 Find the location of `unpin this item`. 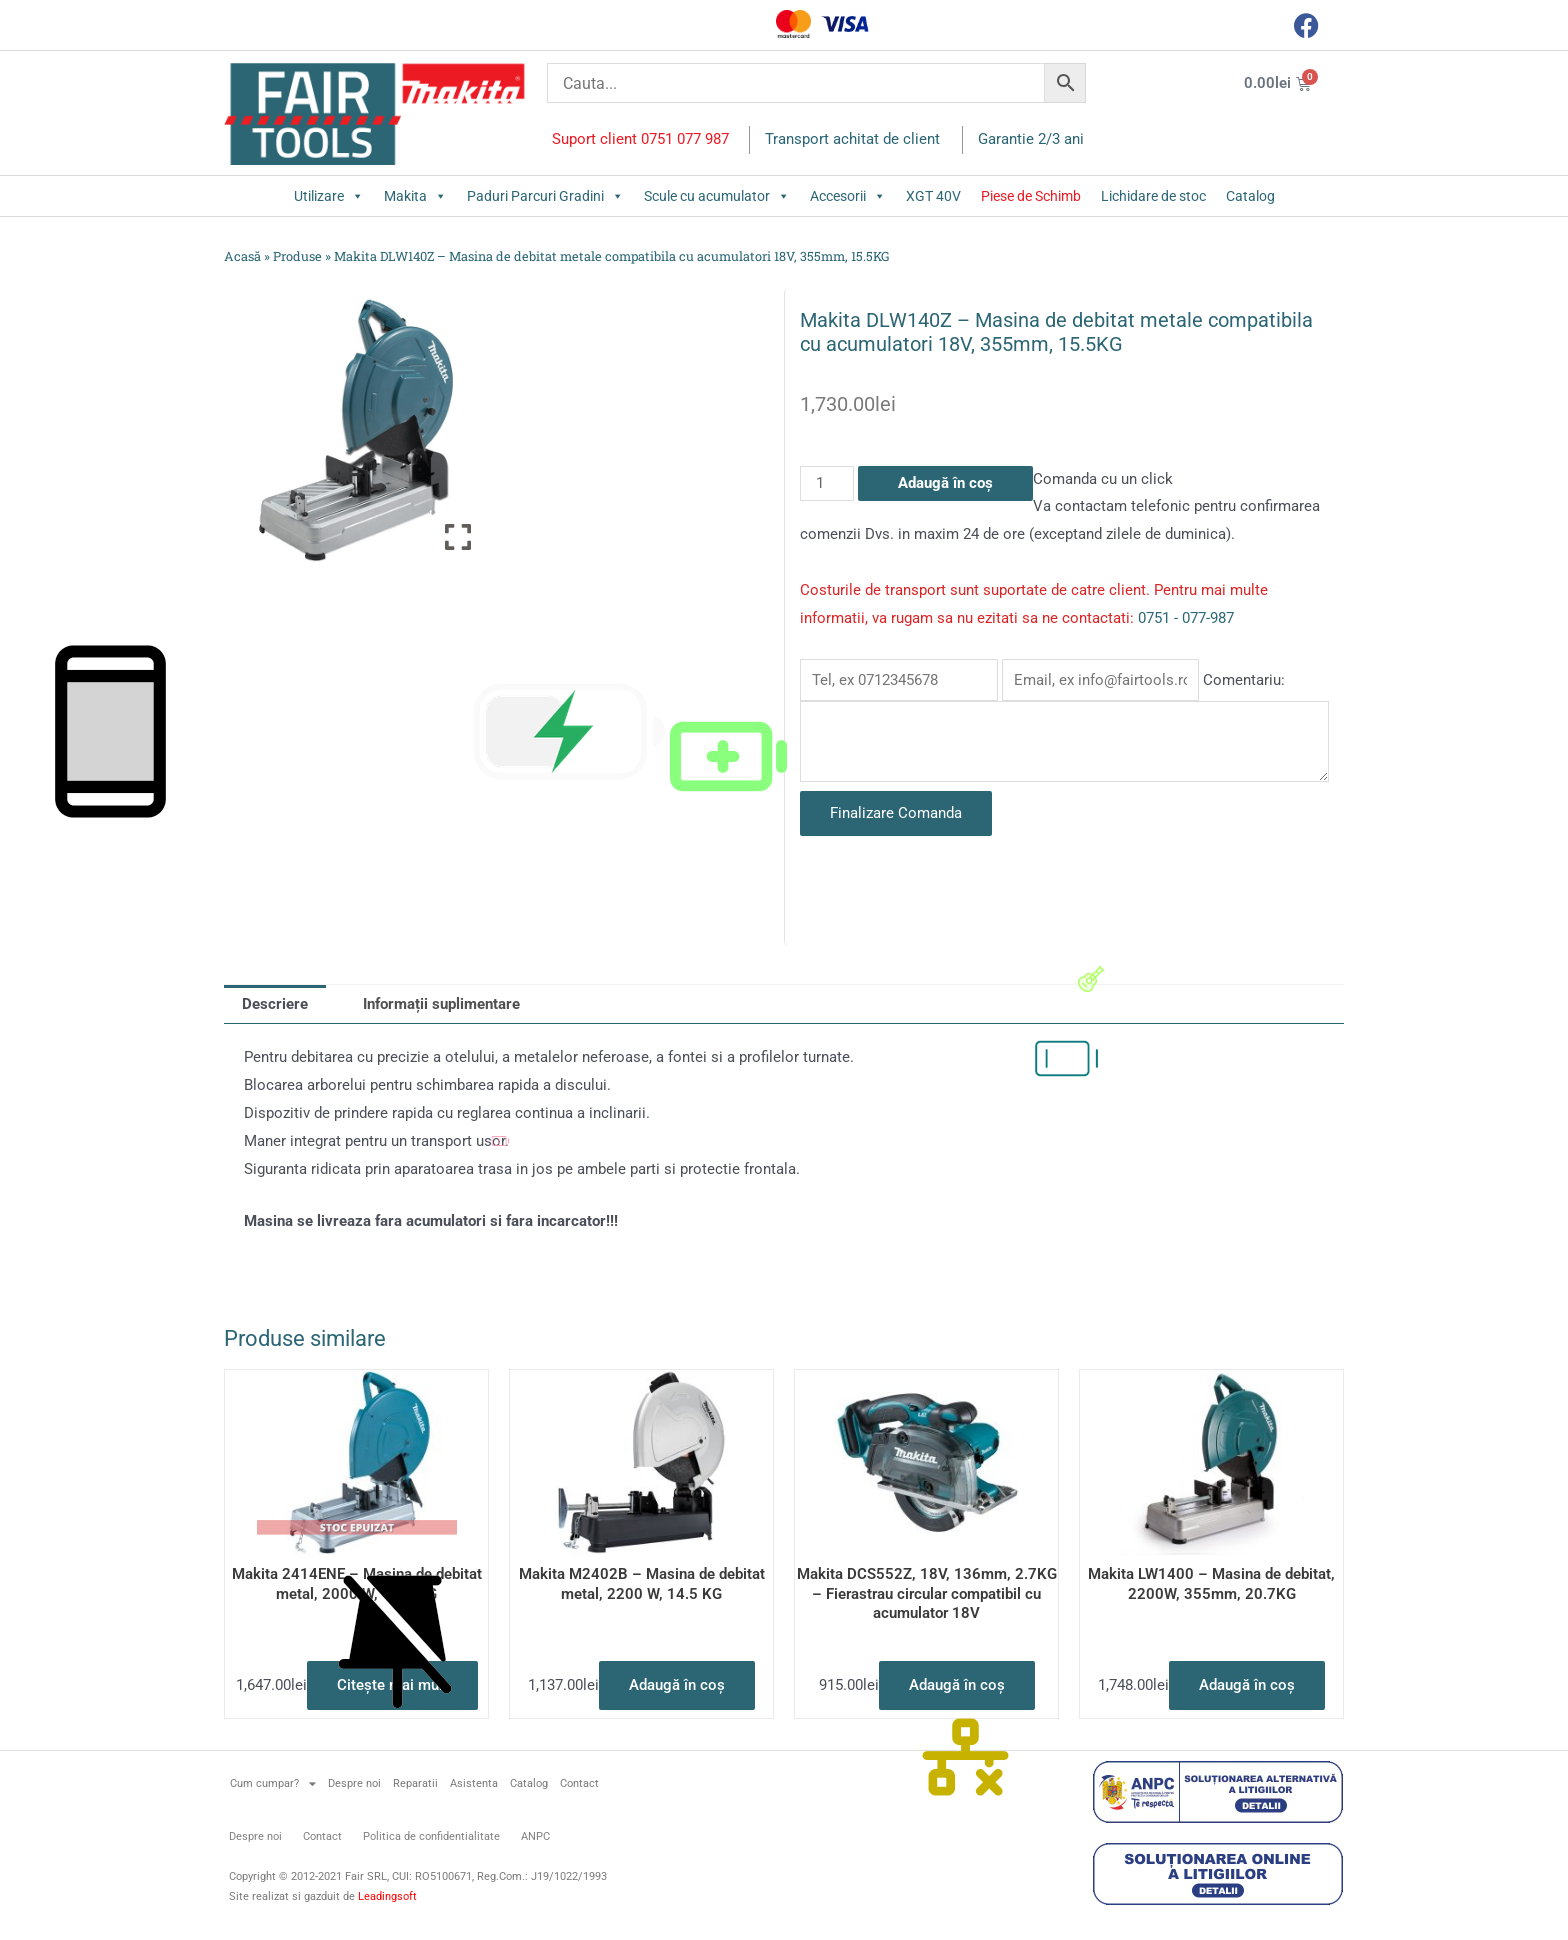

unpin this item is located at coordinates (397, 1634).